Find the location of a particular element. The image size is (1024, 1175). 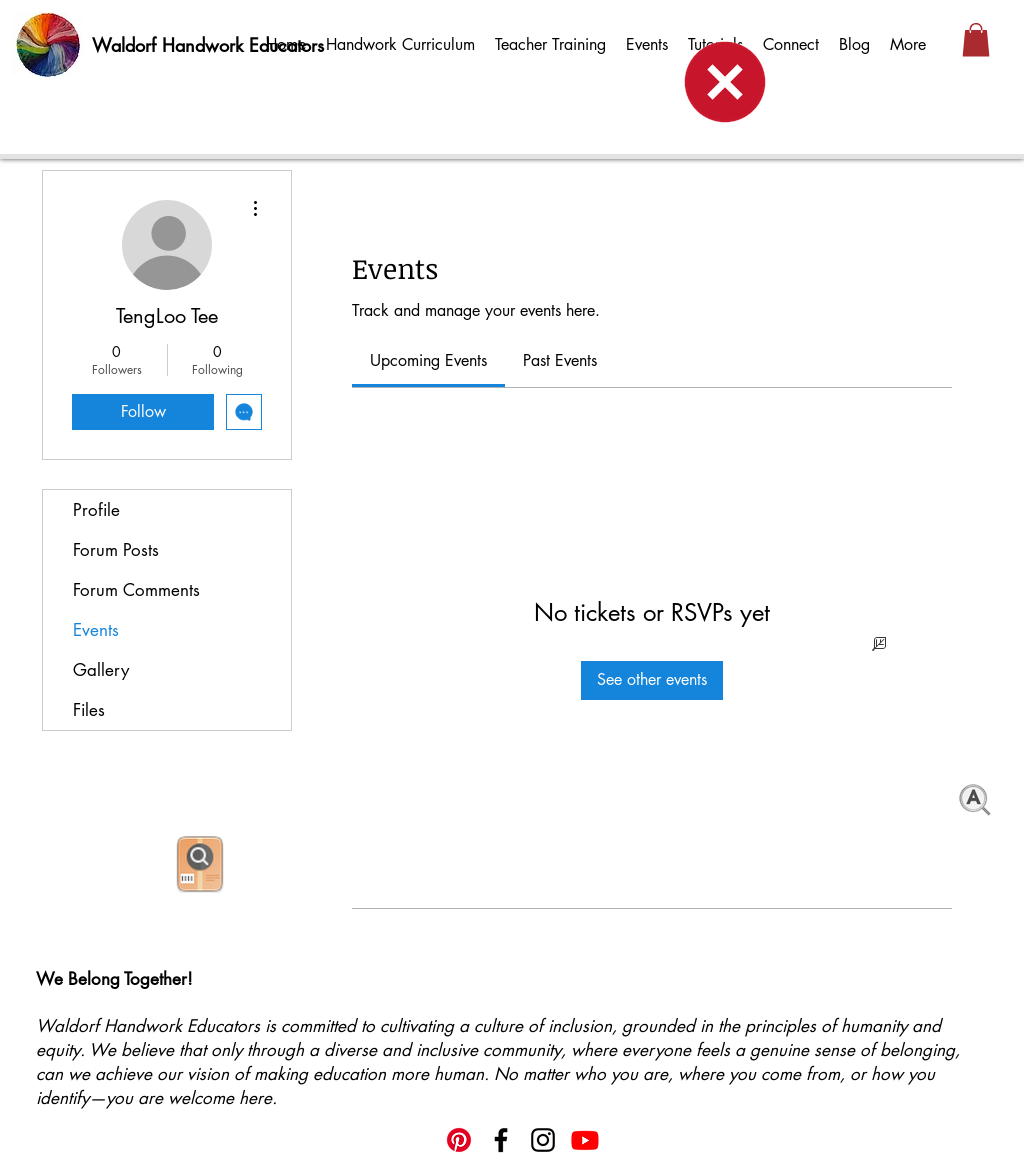

enable power saving or eco mode is located at coordinates (879, 644).